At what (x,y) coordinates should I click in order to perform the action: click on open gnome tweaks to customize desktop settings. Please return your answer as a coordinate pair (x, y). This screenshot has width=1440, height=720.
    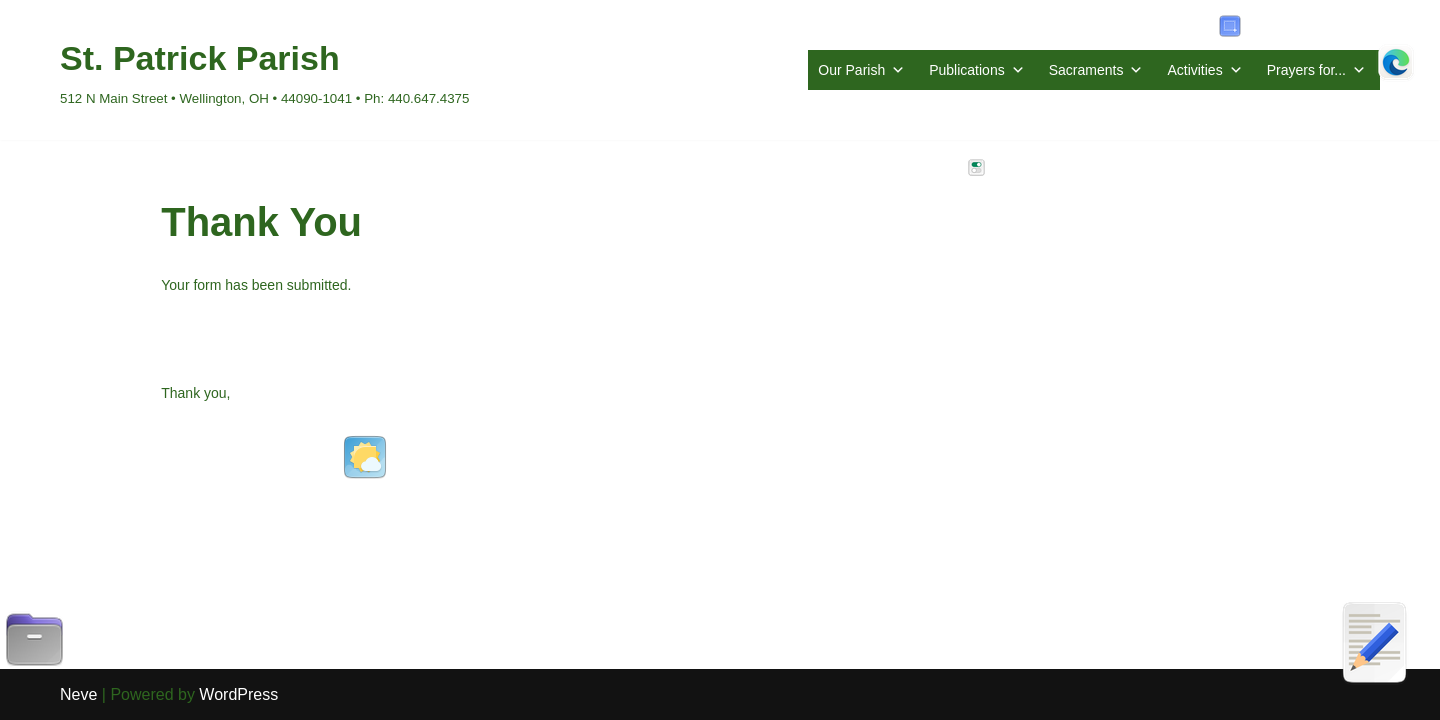
    Looking at the image, I should click on (976, 167).